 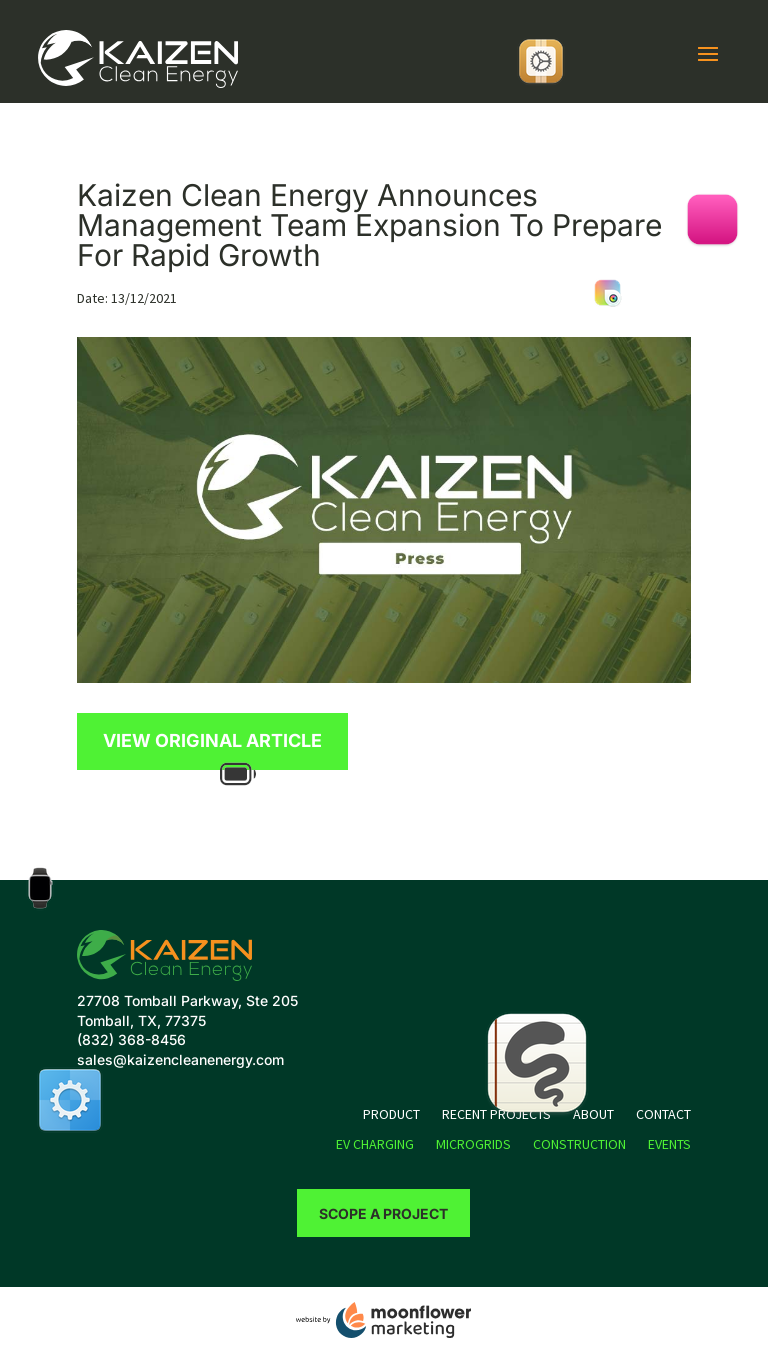 I want to click on indicates current battery level, so click(x=238, y=774).